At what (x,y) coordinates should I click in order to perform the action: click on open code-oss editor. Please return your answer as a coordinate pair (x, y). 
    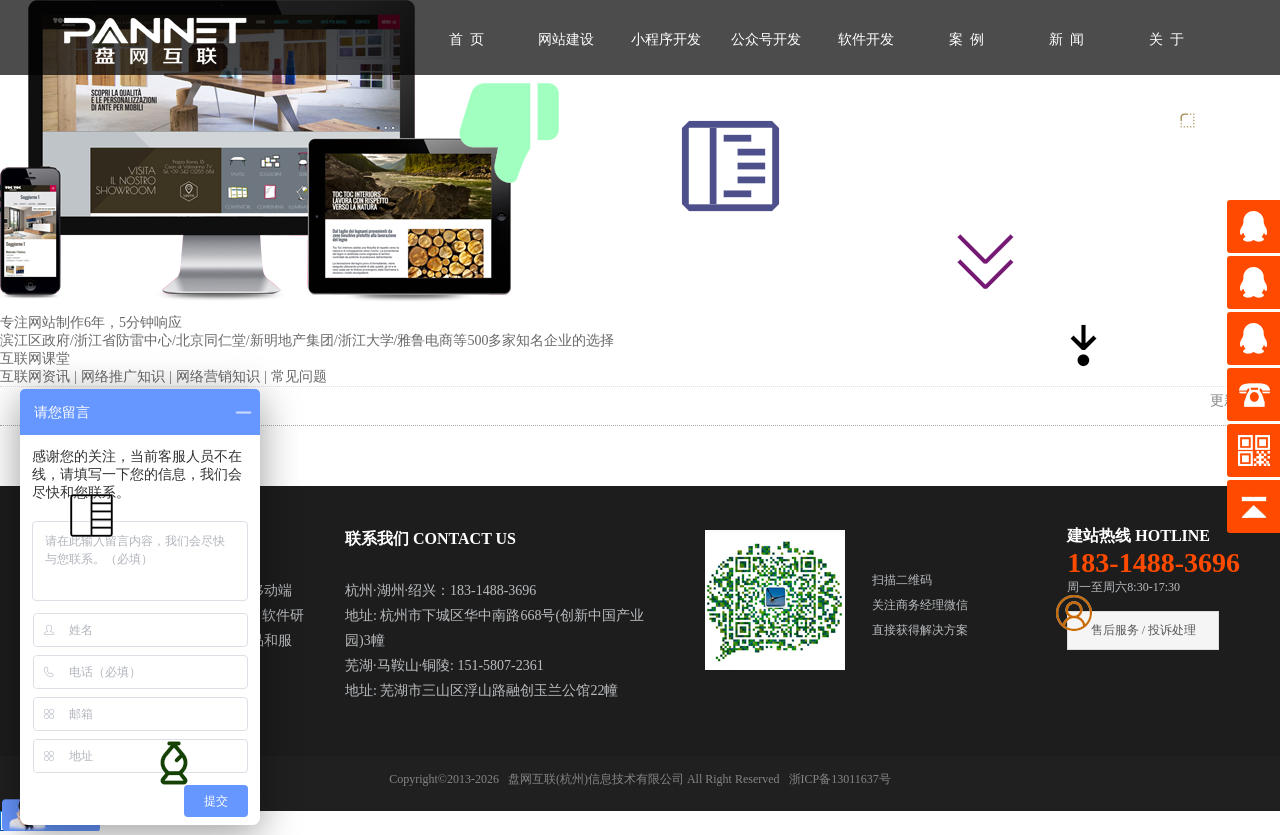
    Looking at the image, I should click on (730, 169).